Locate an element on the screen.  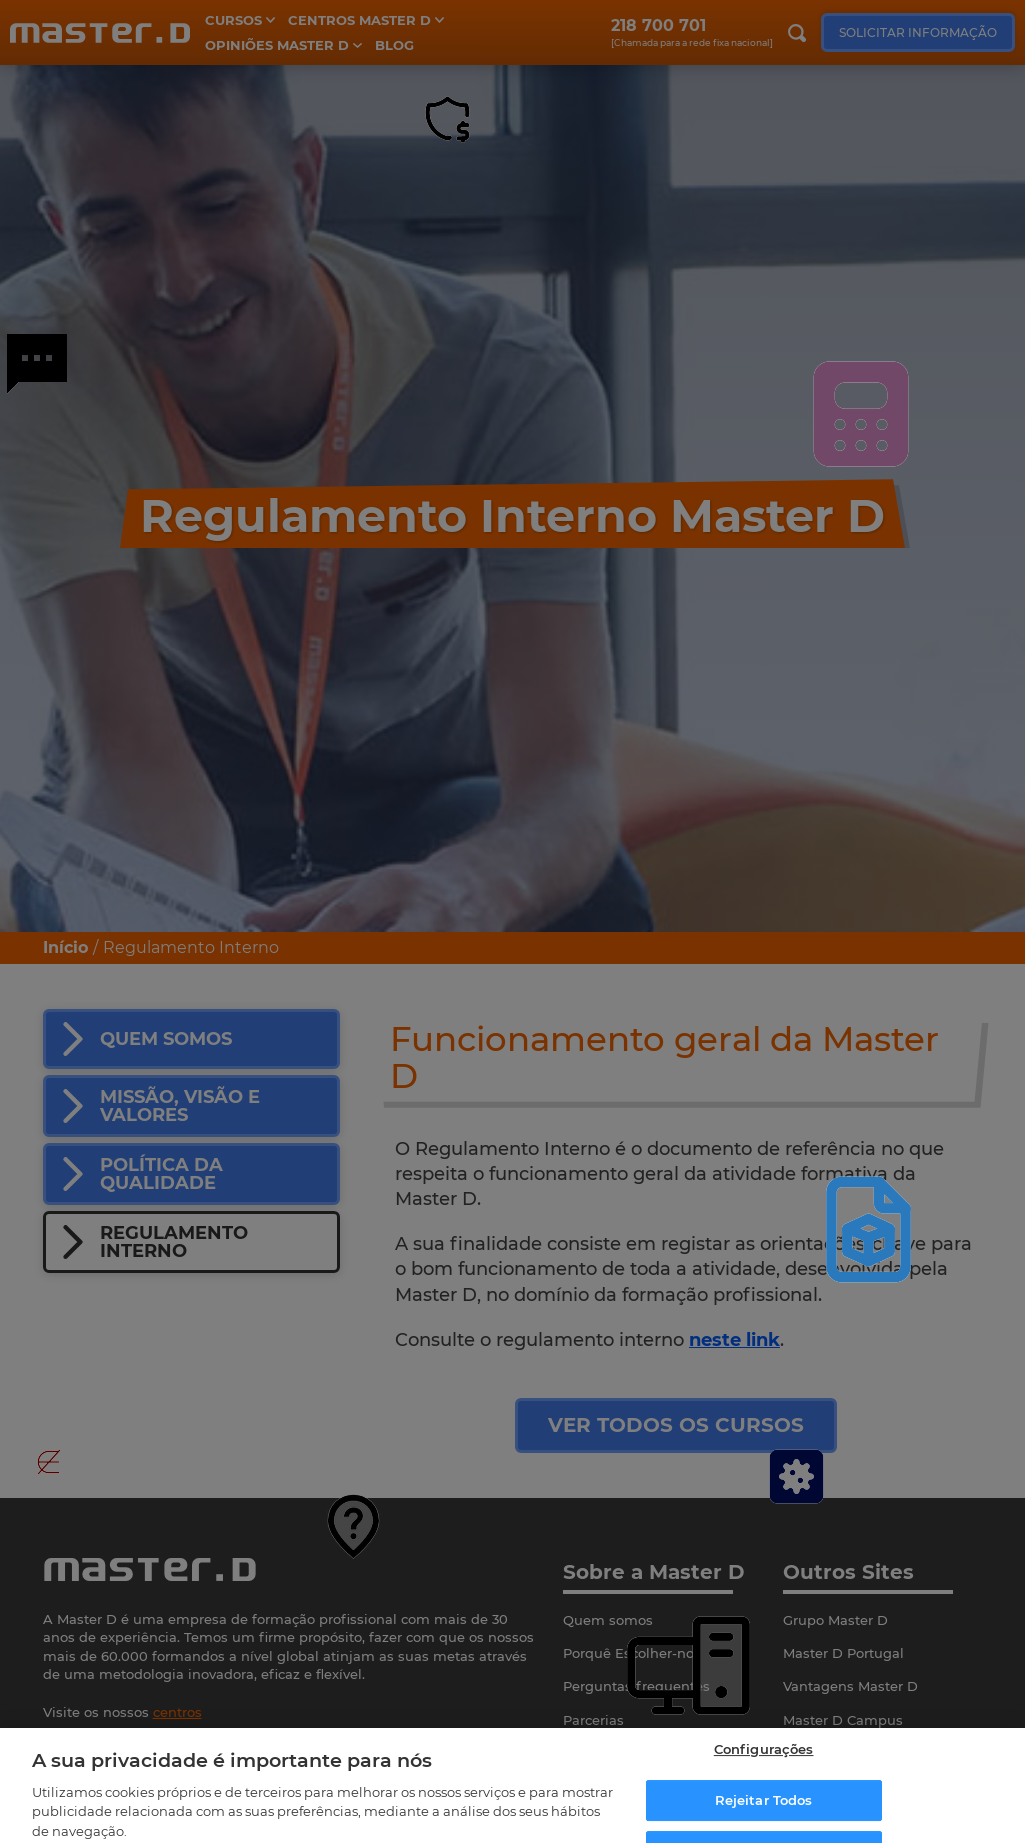
access payment protection settings is located at coordinates (447, 118).